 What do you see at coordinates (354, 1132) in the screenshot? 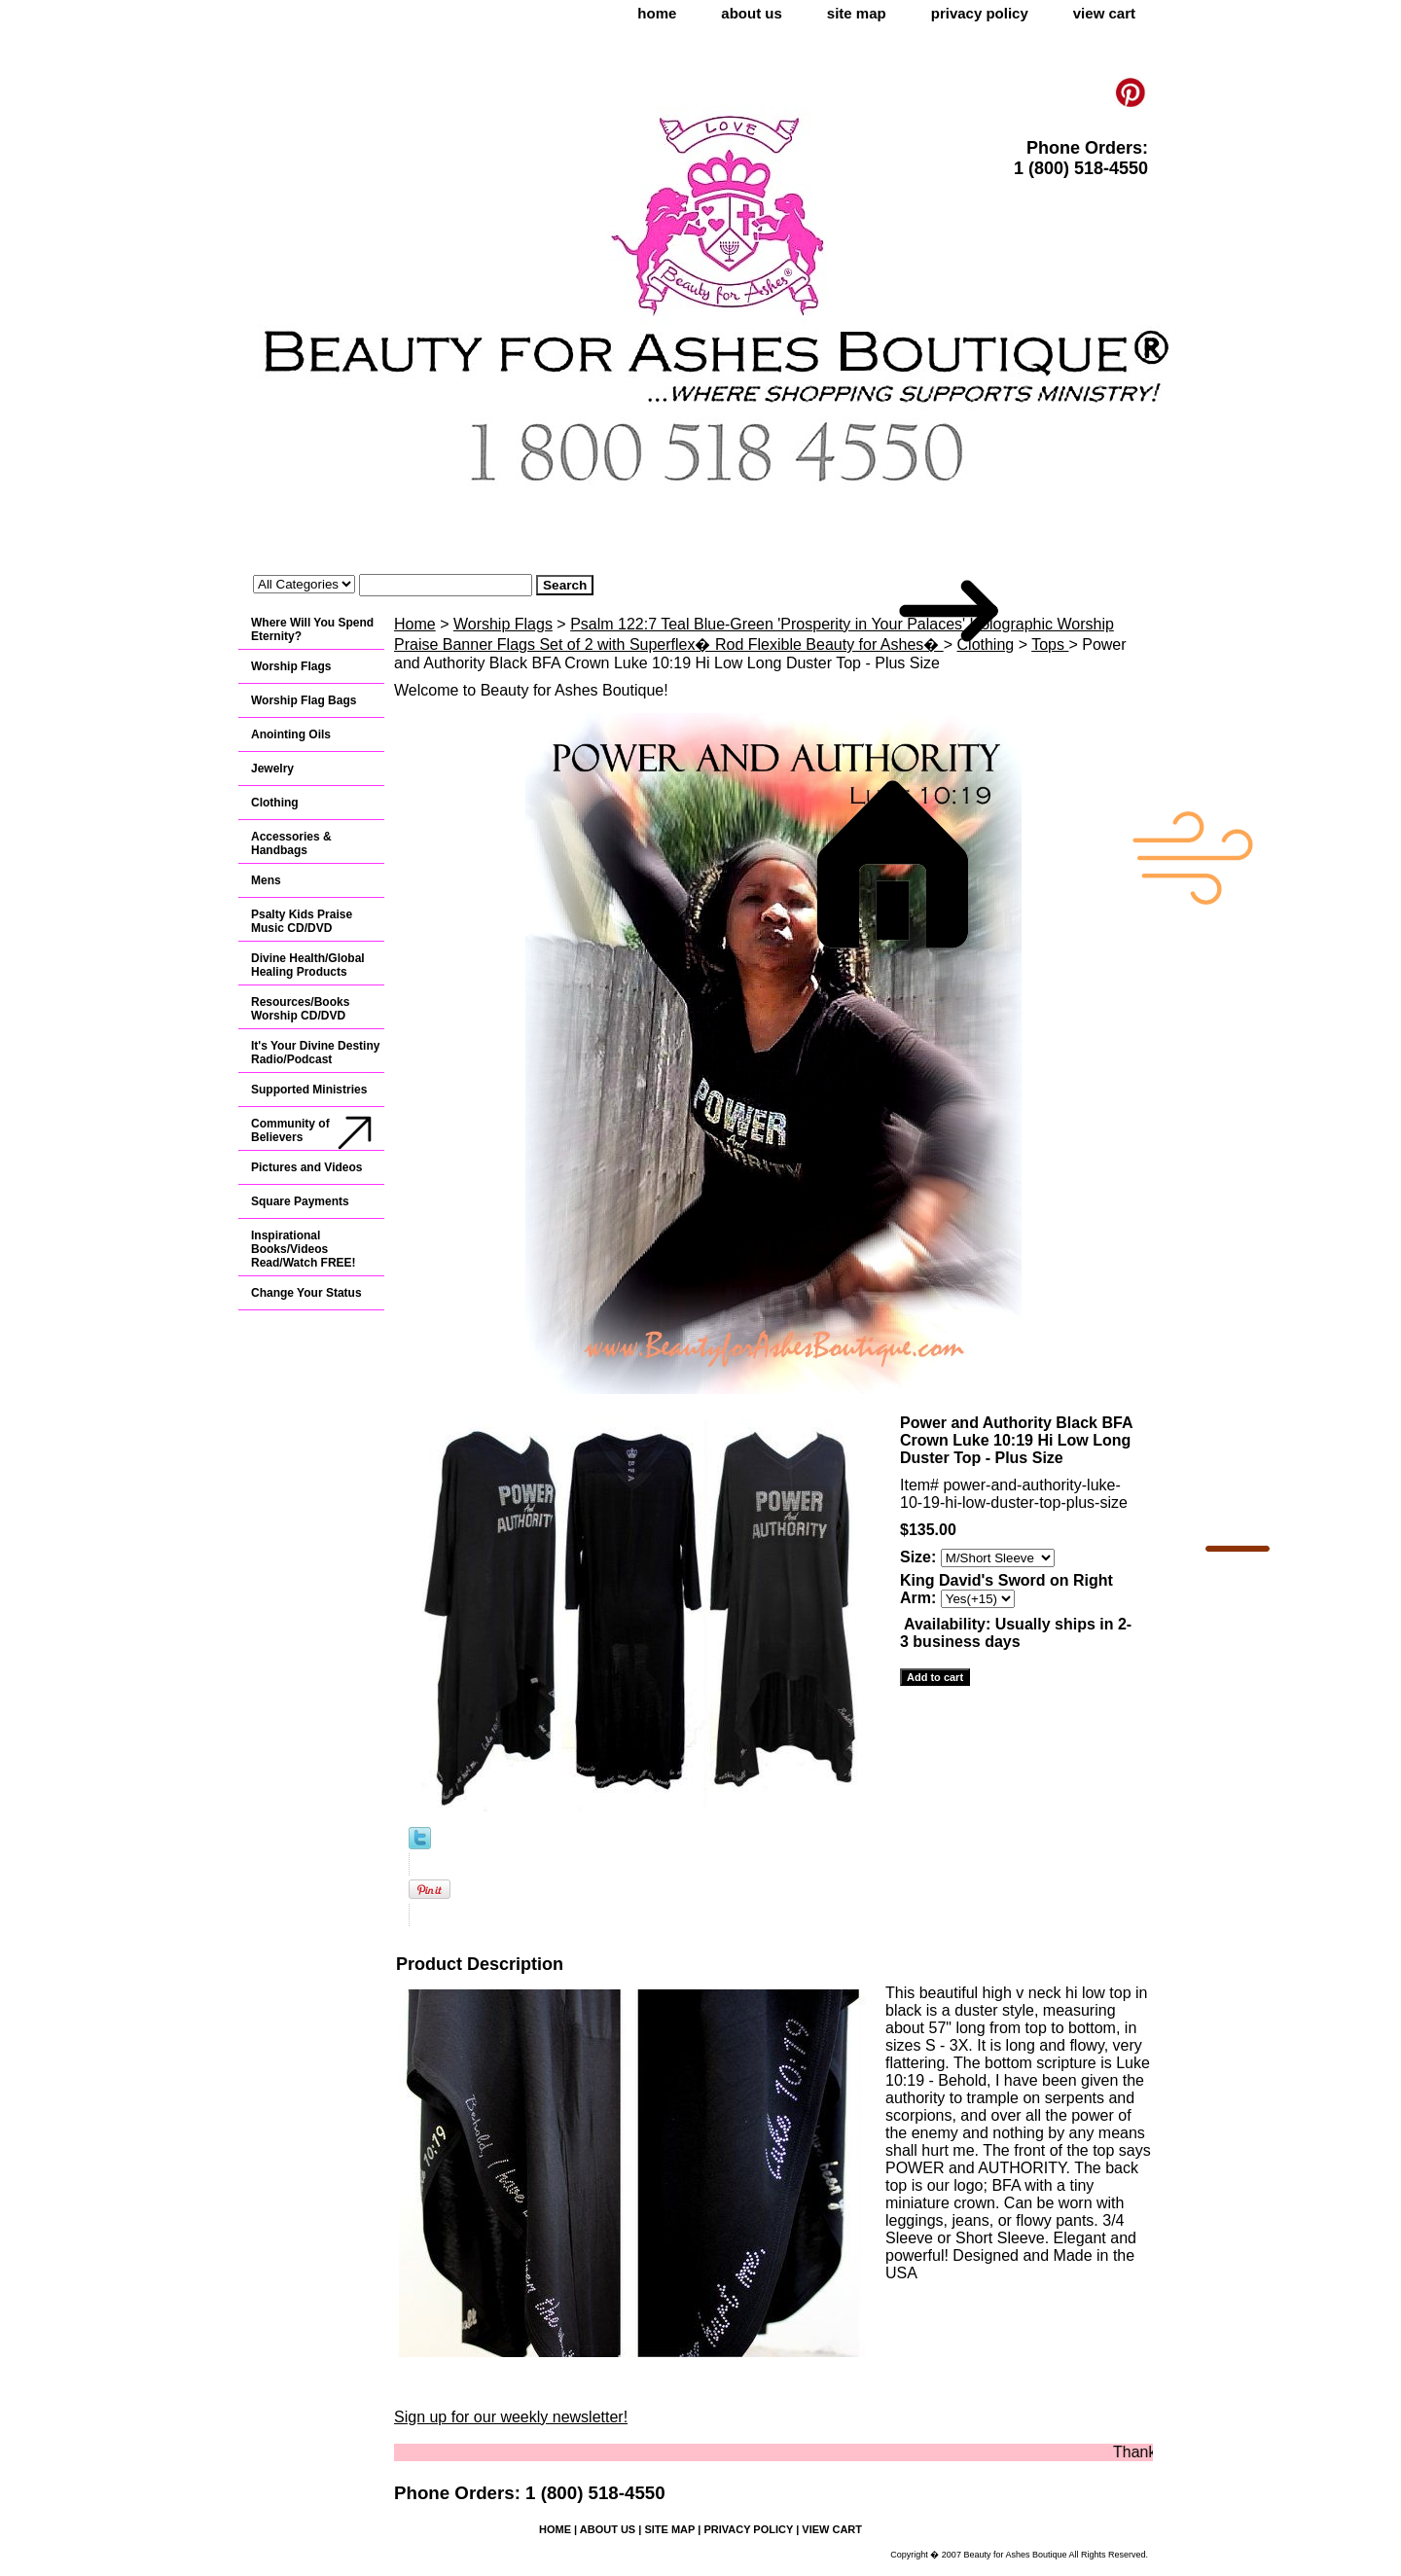
I see `open link in new tab or window` at bounding box center [354, 1132].